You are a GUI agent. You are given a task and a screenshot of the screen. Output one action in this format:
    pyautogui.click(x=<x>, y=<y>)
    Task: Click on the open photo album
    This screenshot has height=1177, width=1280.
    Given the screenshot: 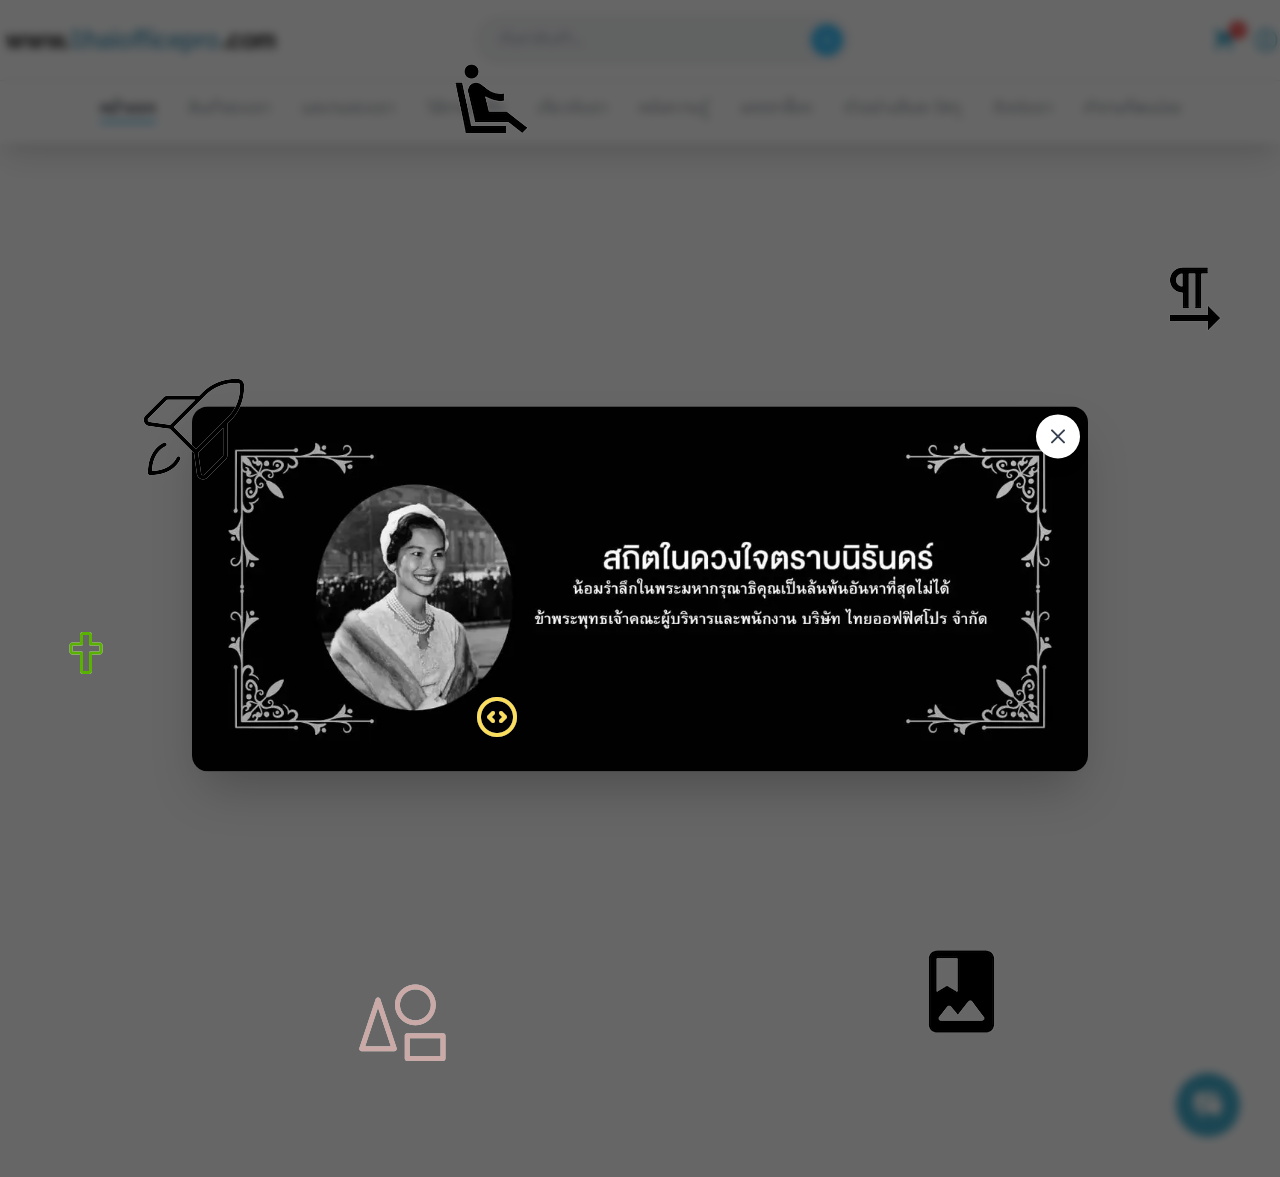 What is the action you would take?
    pyautogui.click(x=961, y=991)
    